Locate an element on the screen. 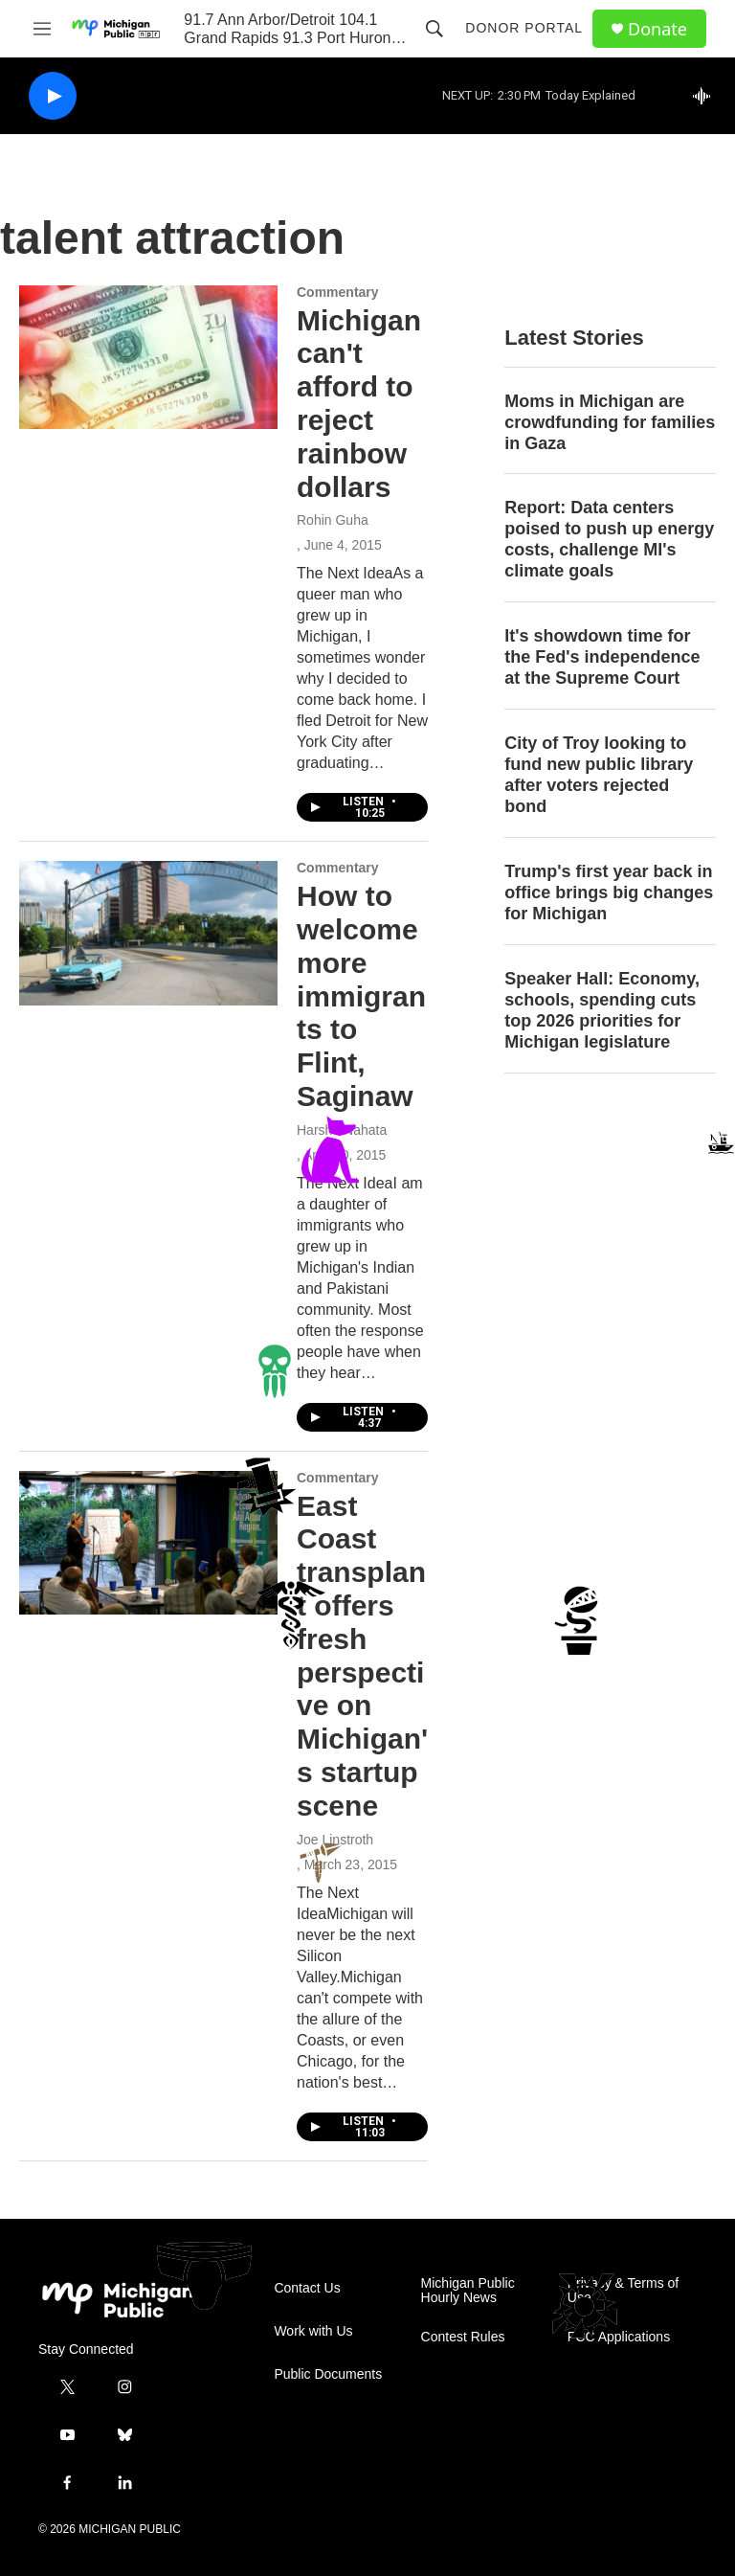 The height and width of the screenshot is (2576, 735). indicates a critical hit or power attack in gameplay is located at coordinates (585, 2306).